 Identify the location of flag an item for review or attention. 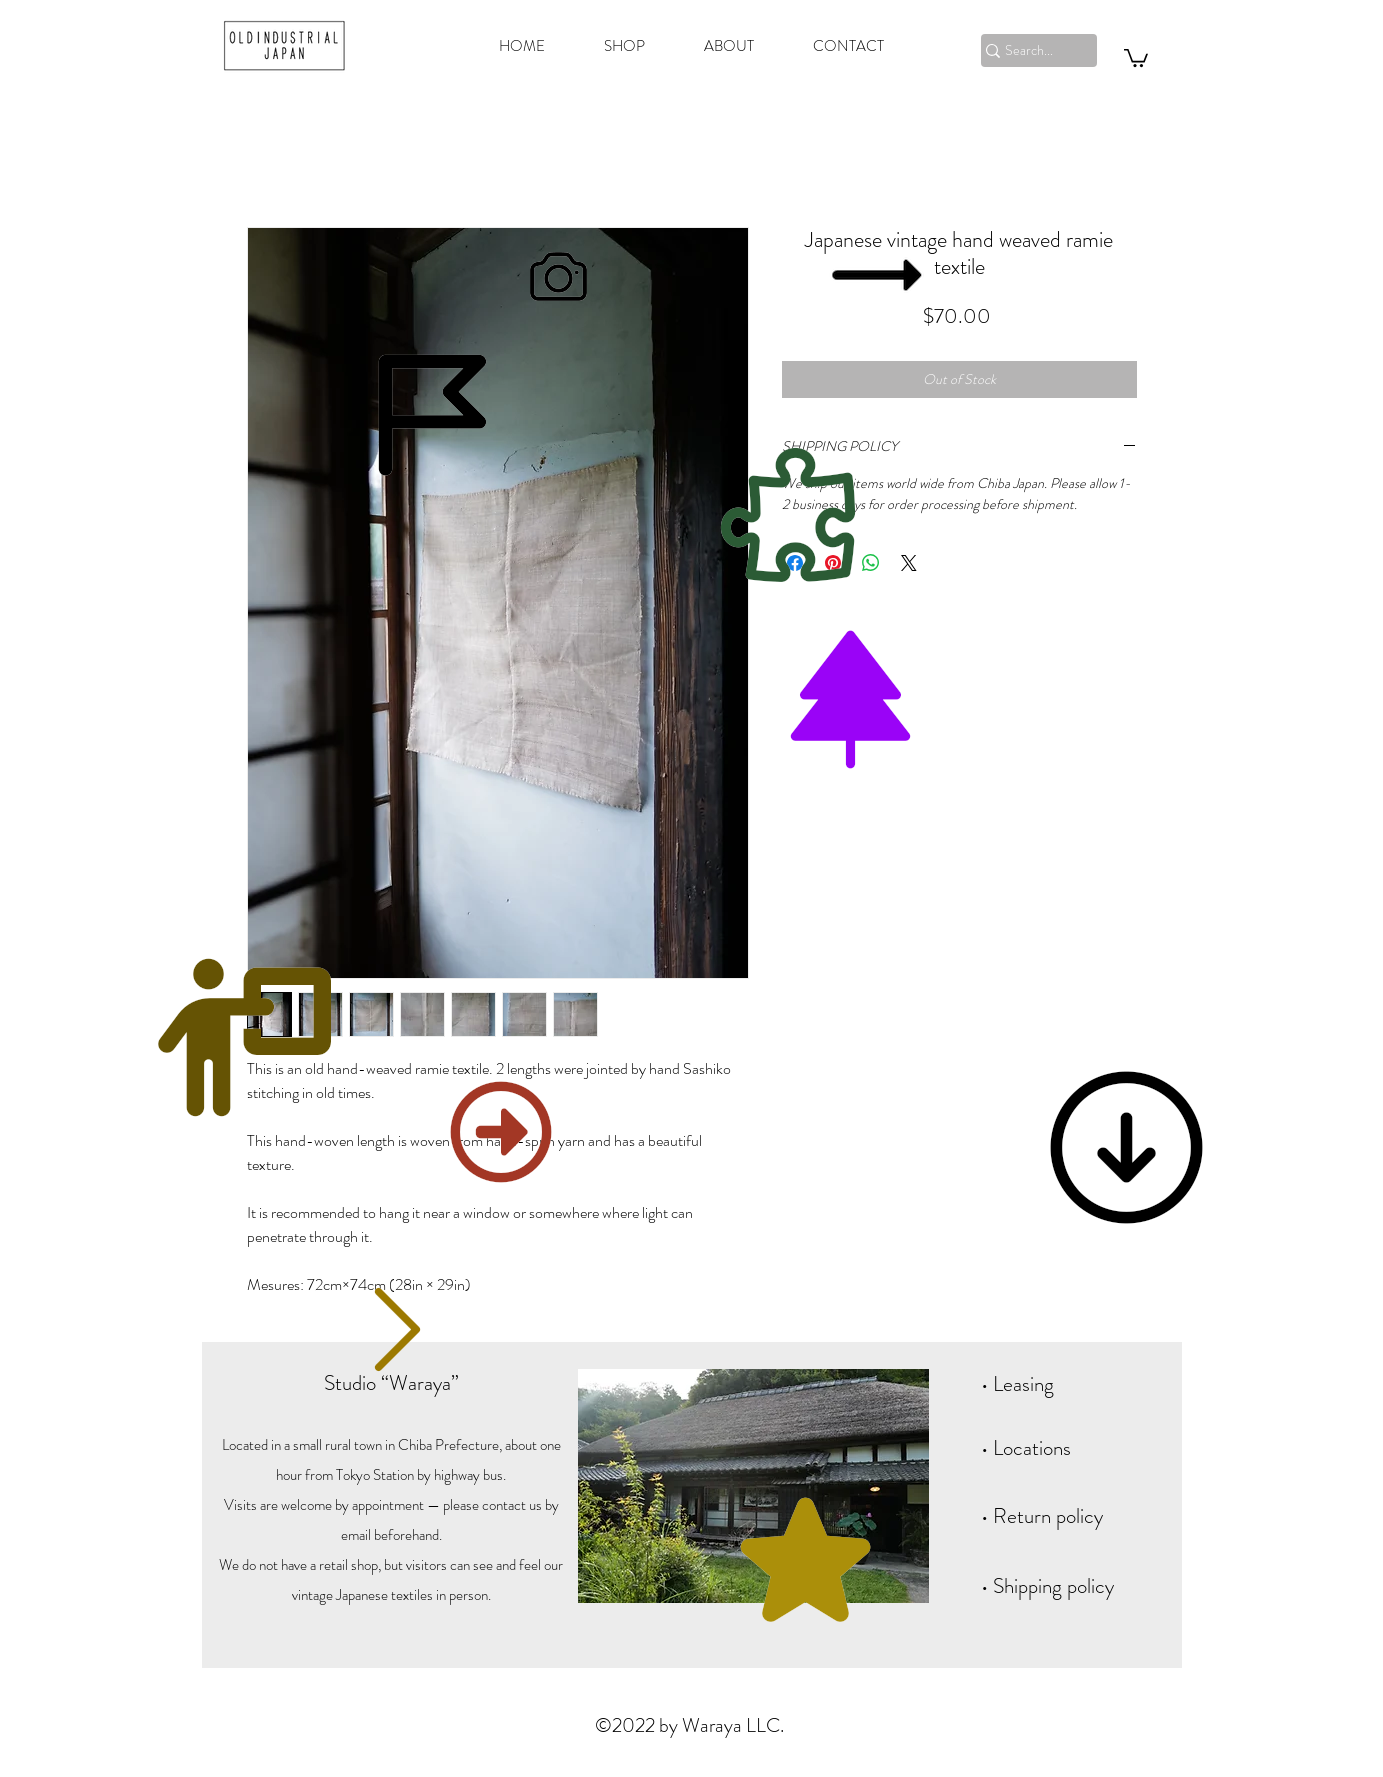
(432, 408).